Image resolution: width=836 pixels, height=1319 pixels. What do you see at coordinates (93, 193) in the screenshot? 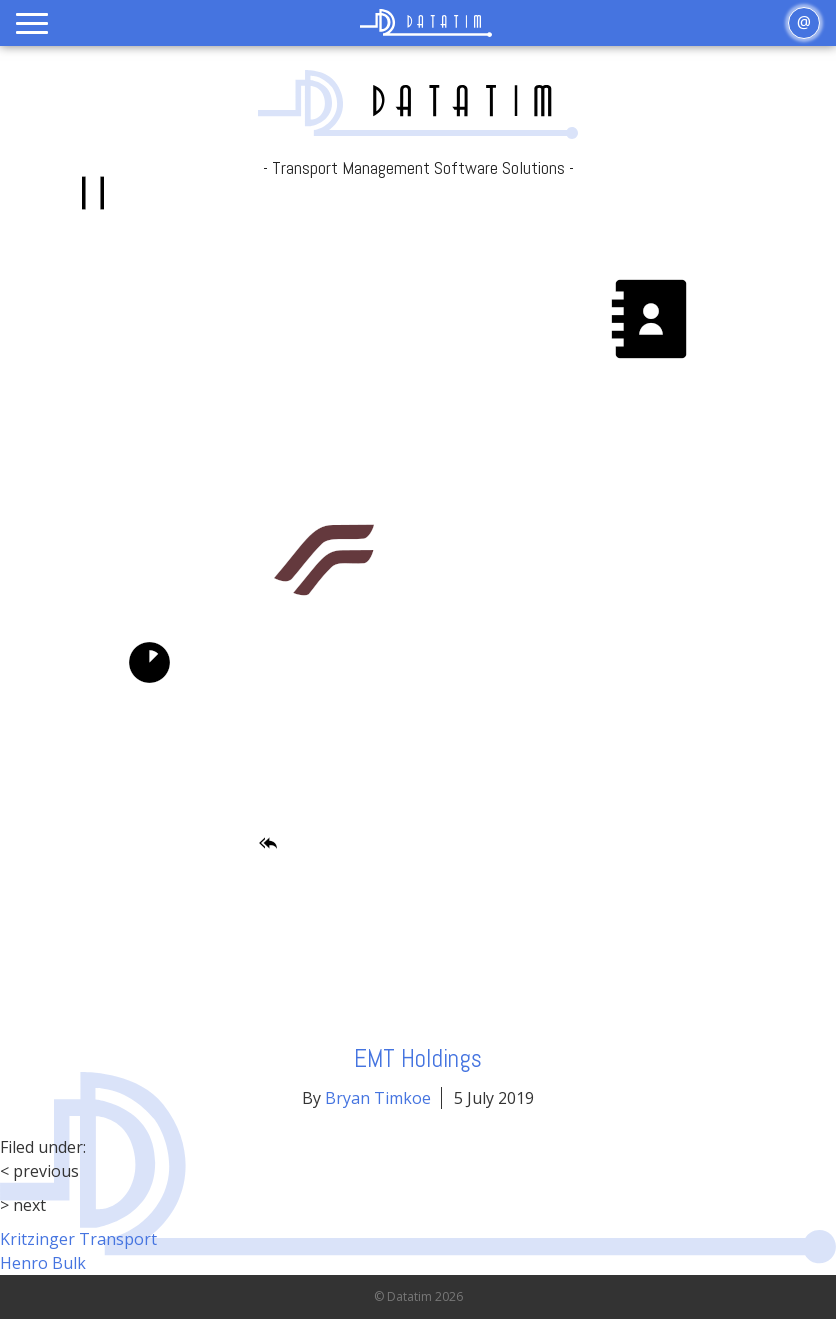
I see `pause media playback` at bounding box center [93, 193].